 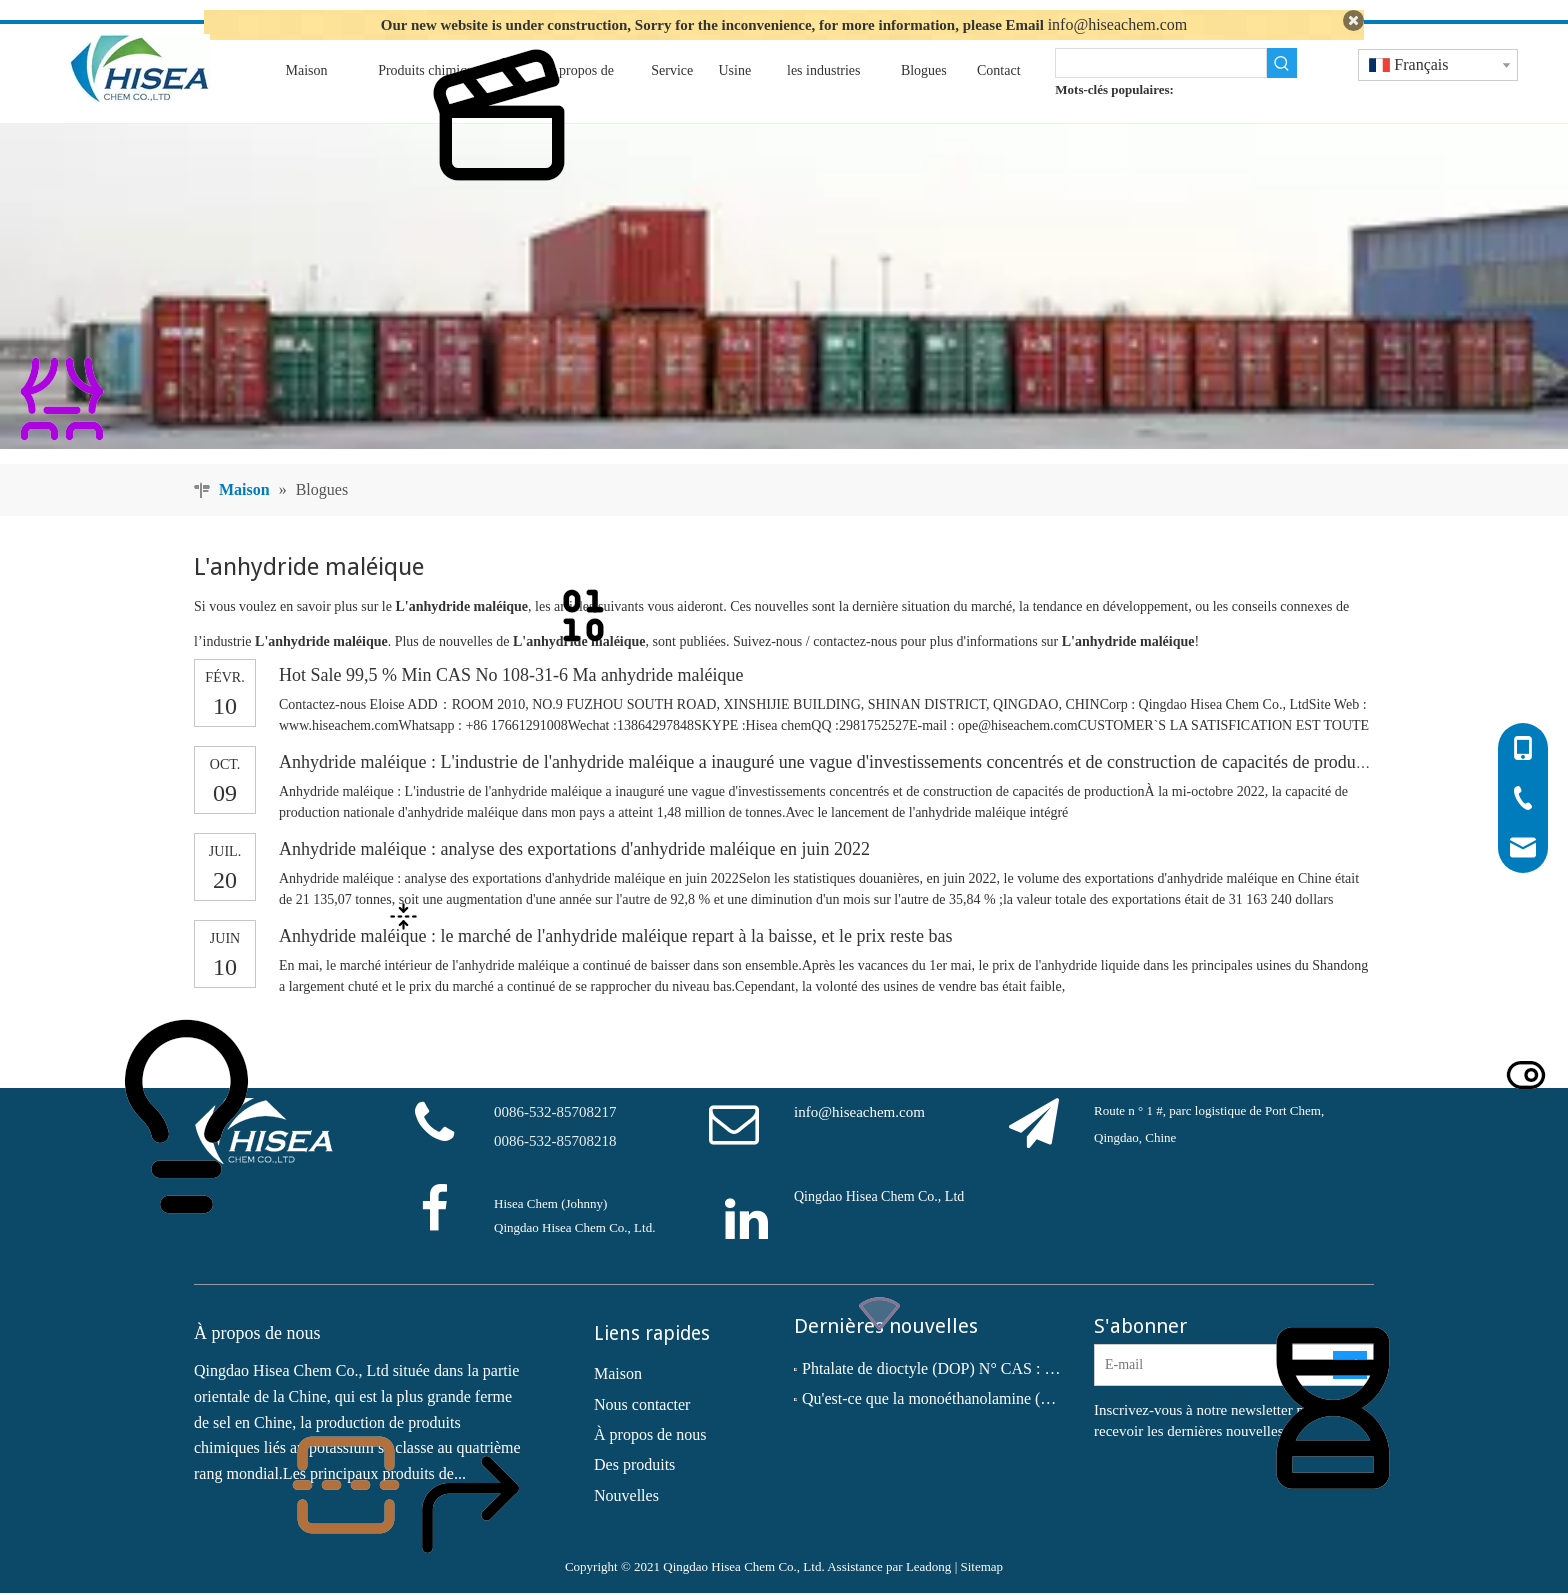 What do you see at coordinates (583, 615) in the screenshot?
I see `view or edit binary code` at bounding box center [583, 615].